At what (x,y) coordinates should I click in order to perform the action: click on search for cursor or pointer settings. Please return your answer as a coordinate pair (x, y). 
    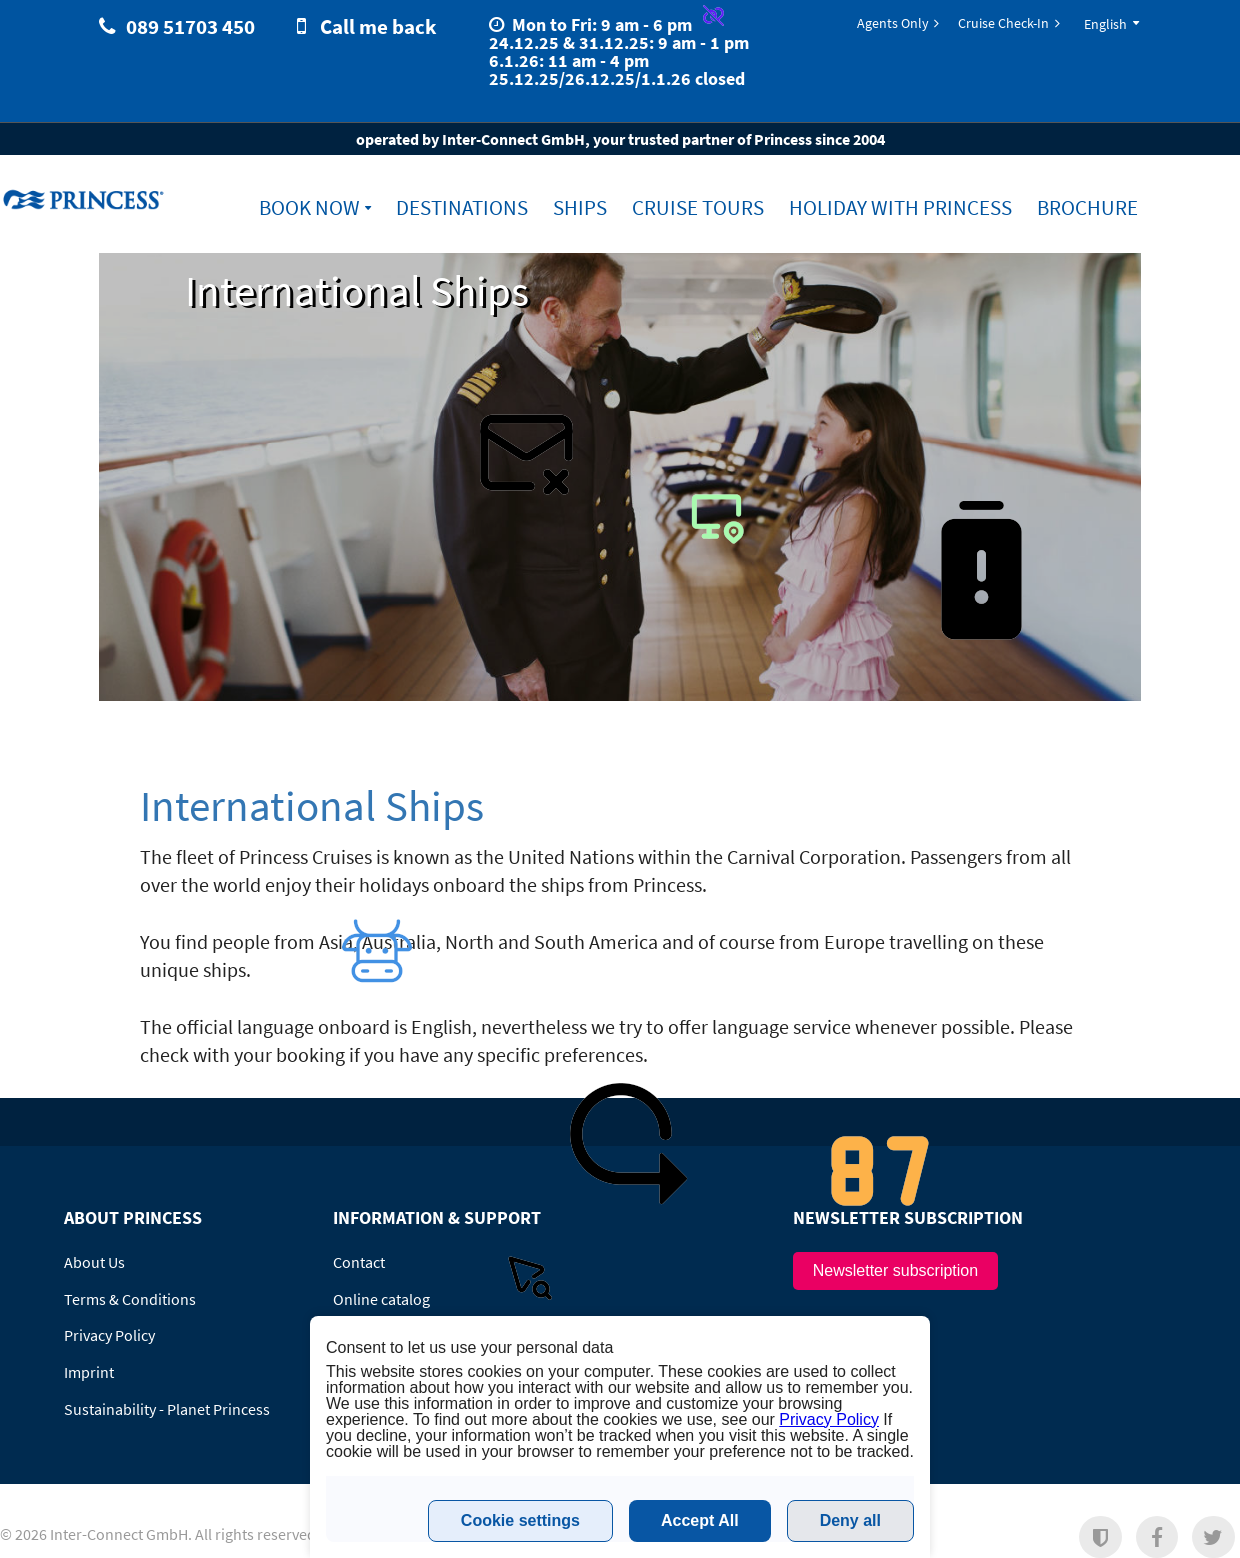
    Looking at the image, I should click on (528, 1276).